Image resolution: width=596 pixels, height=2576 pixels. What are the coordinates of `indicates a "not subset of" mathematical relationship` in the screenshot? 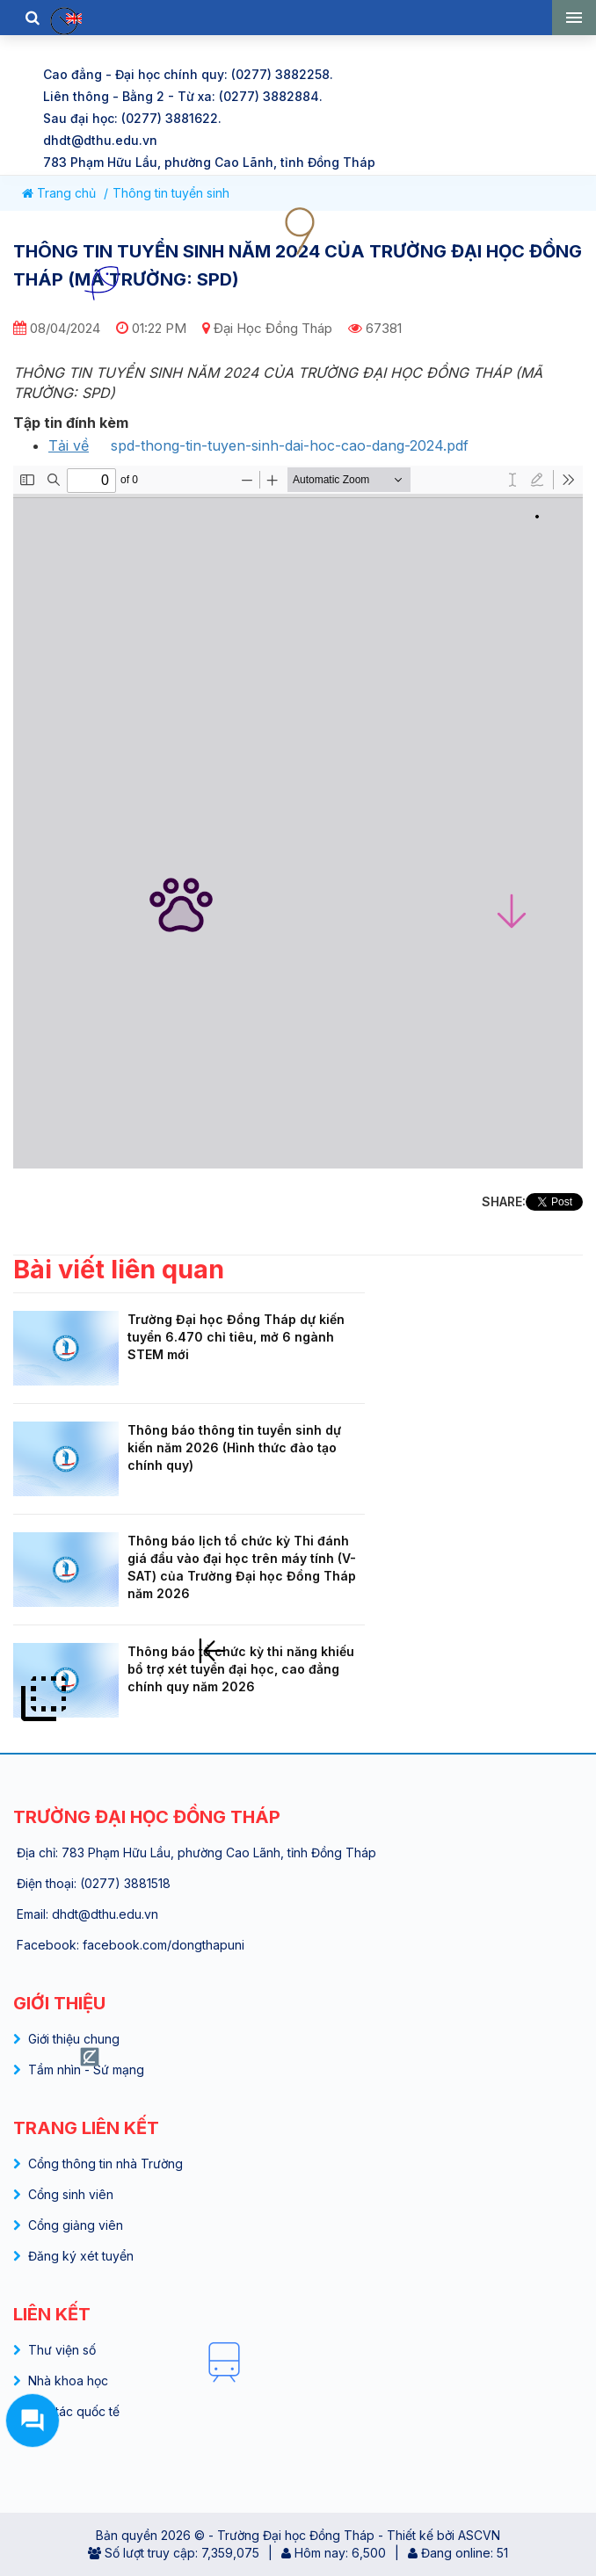 It's located at (90, 2057).